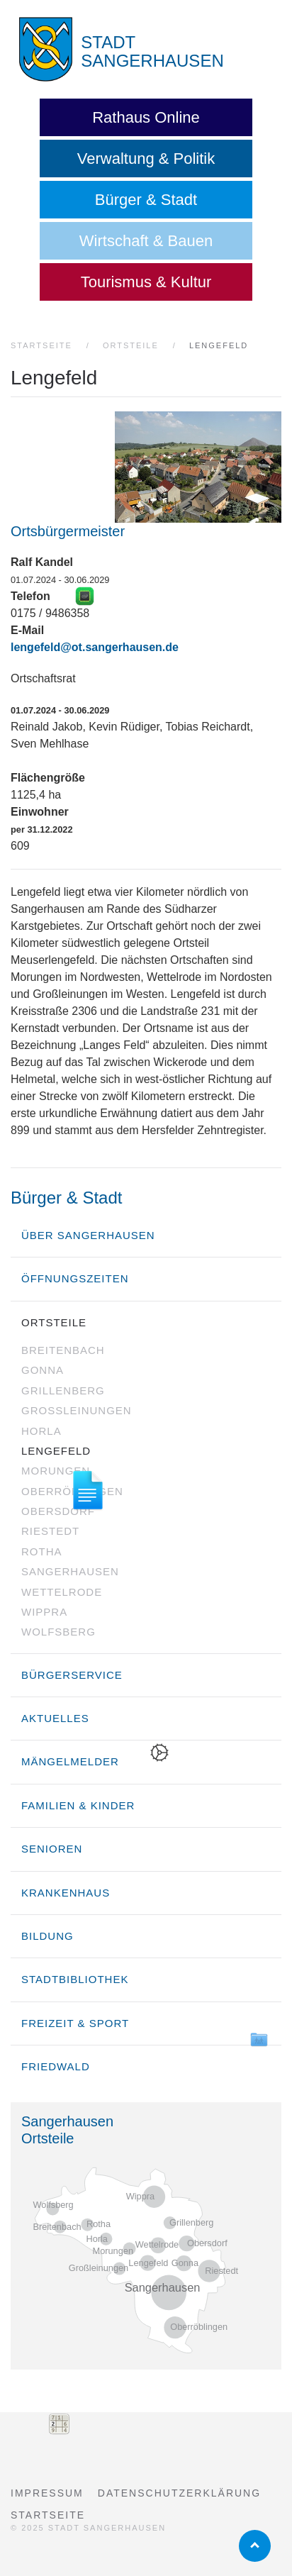  I want to click on launch gnome sudoku puzzle game, so click(59, 2424).